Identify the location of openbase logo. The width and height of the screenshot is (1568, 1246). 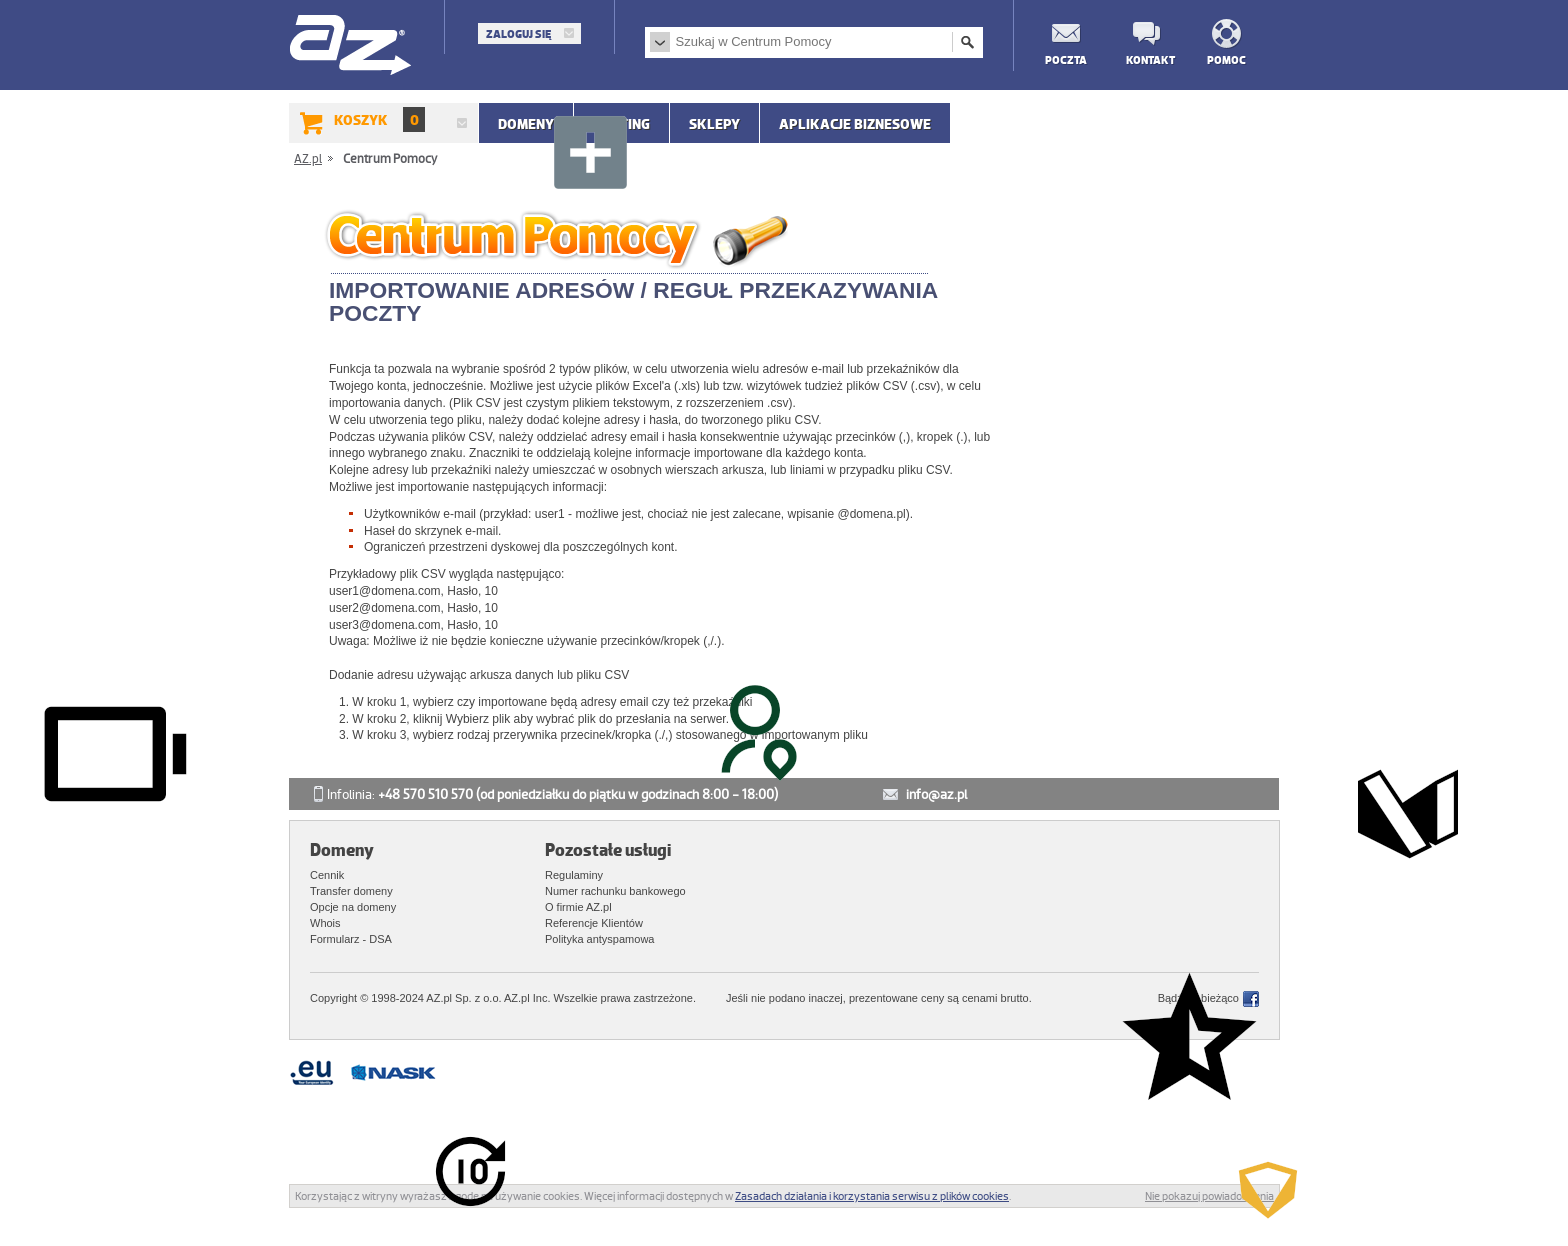
(1268, 1188).